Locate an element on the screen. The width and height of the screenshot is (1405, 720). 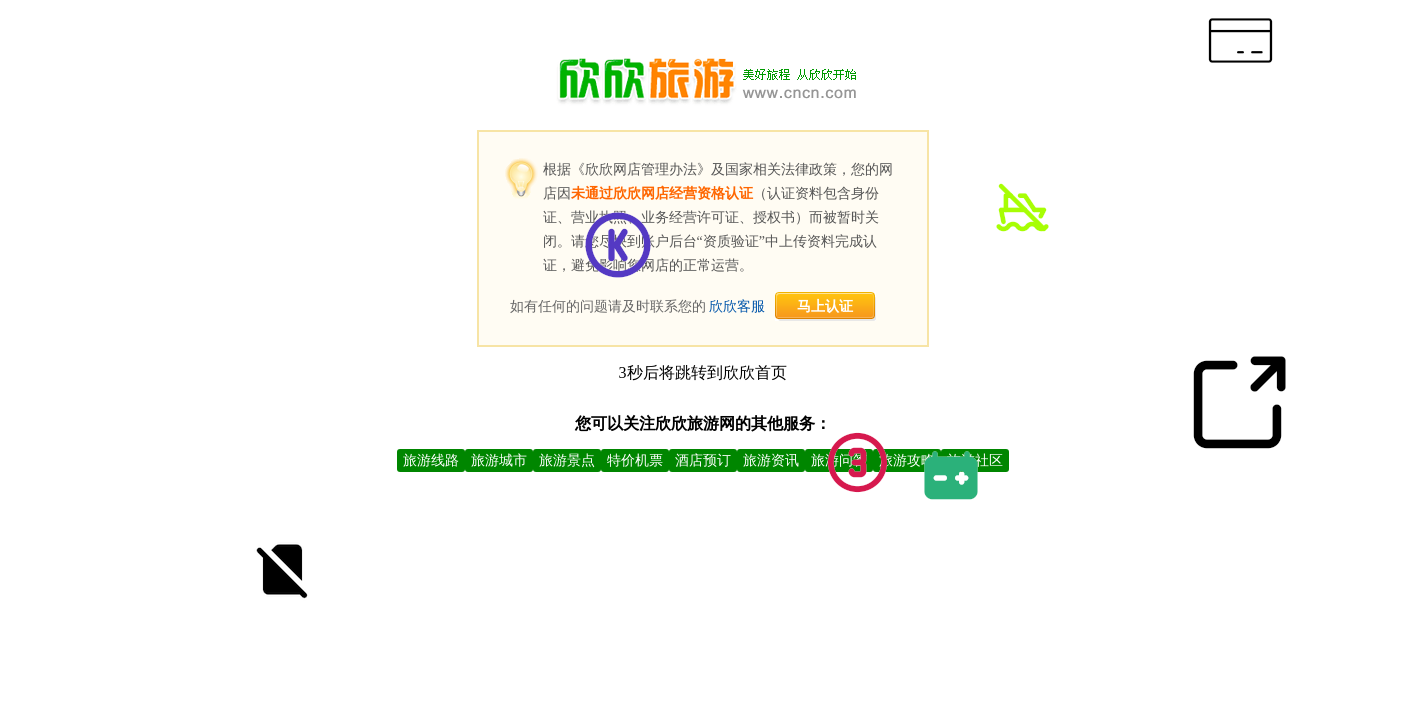
indicates items starting with the letter K is located at coordinates (618, 245).